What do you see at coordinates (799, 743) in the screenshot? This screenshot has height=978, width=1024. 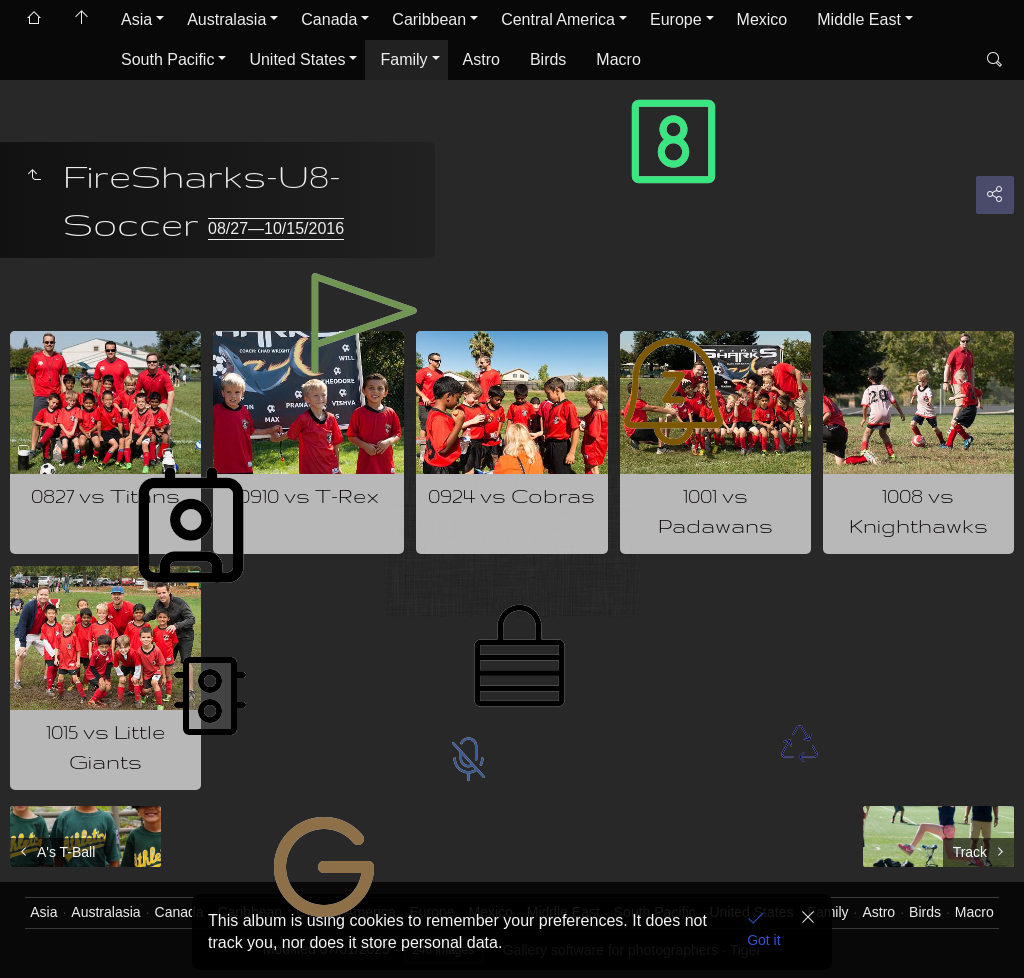 I see `recycle or move item to trash` at bounding box center [799, 743].